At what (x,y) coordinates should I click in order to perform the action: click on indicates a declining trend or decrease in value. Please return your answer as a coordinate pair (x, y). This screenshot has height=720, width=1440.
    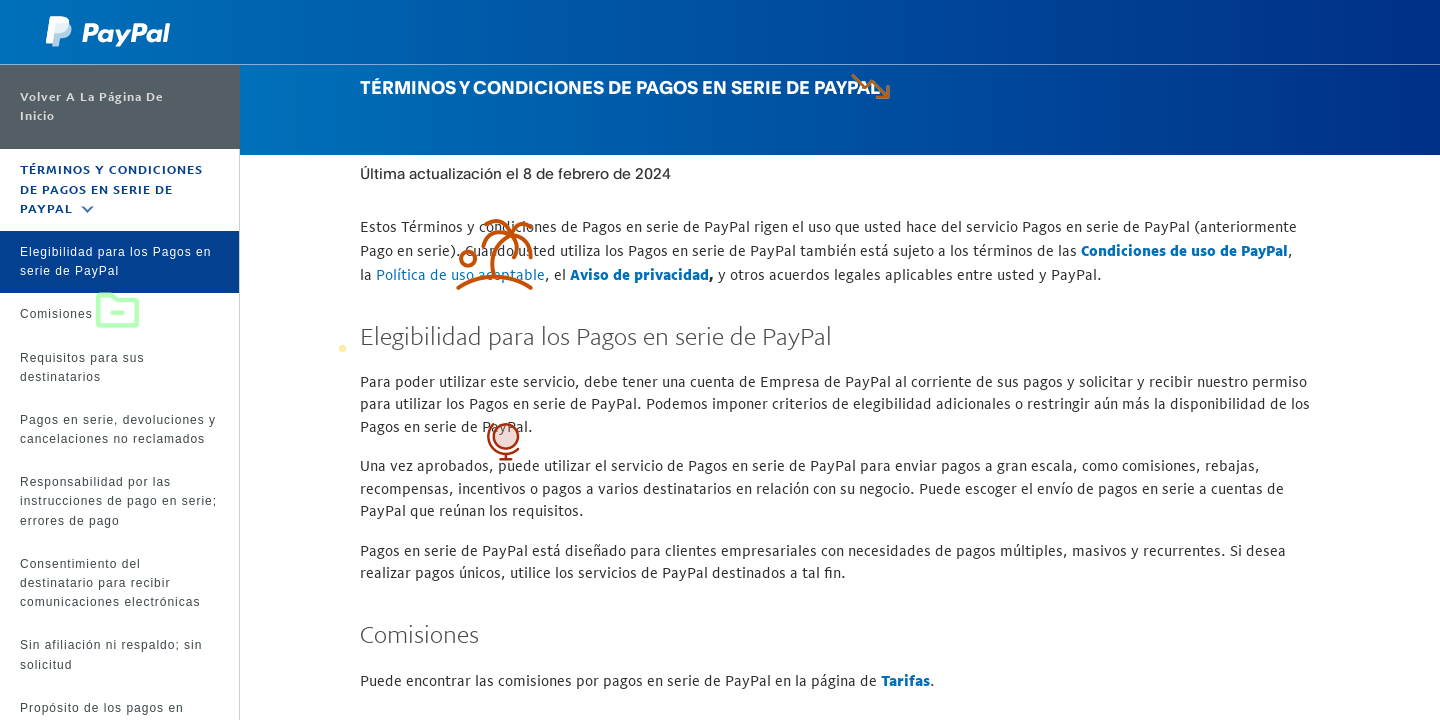
    Looking at the image, I should click on (870, 86).